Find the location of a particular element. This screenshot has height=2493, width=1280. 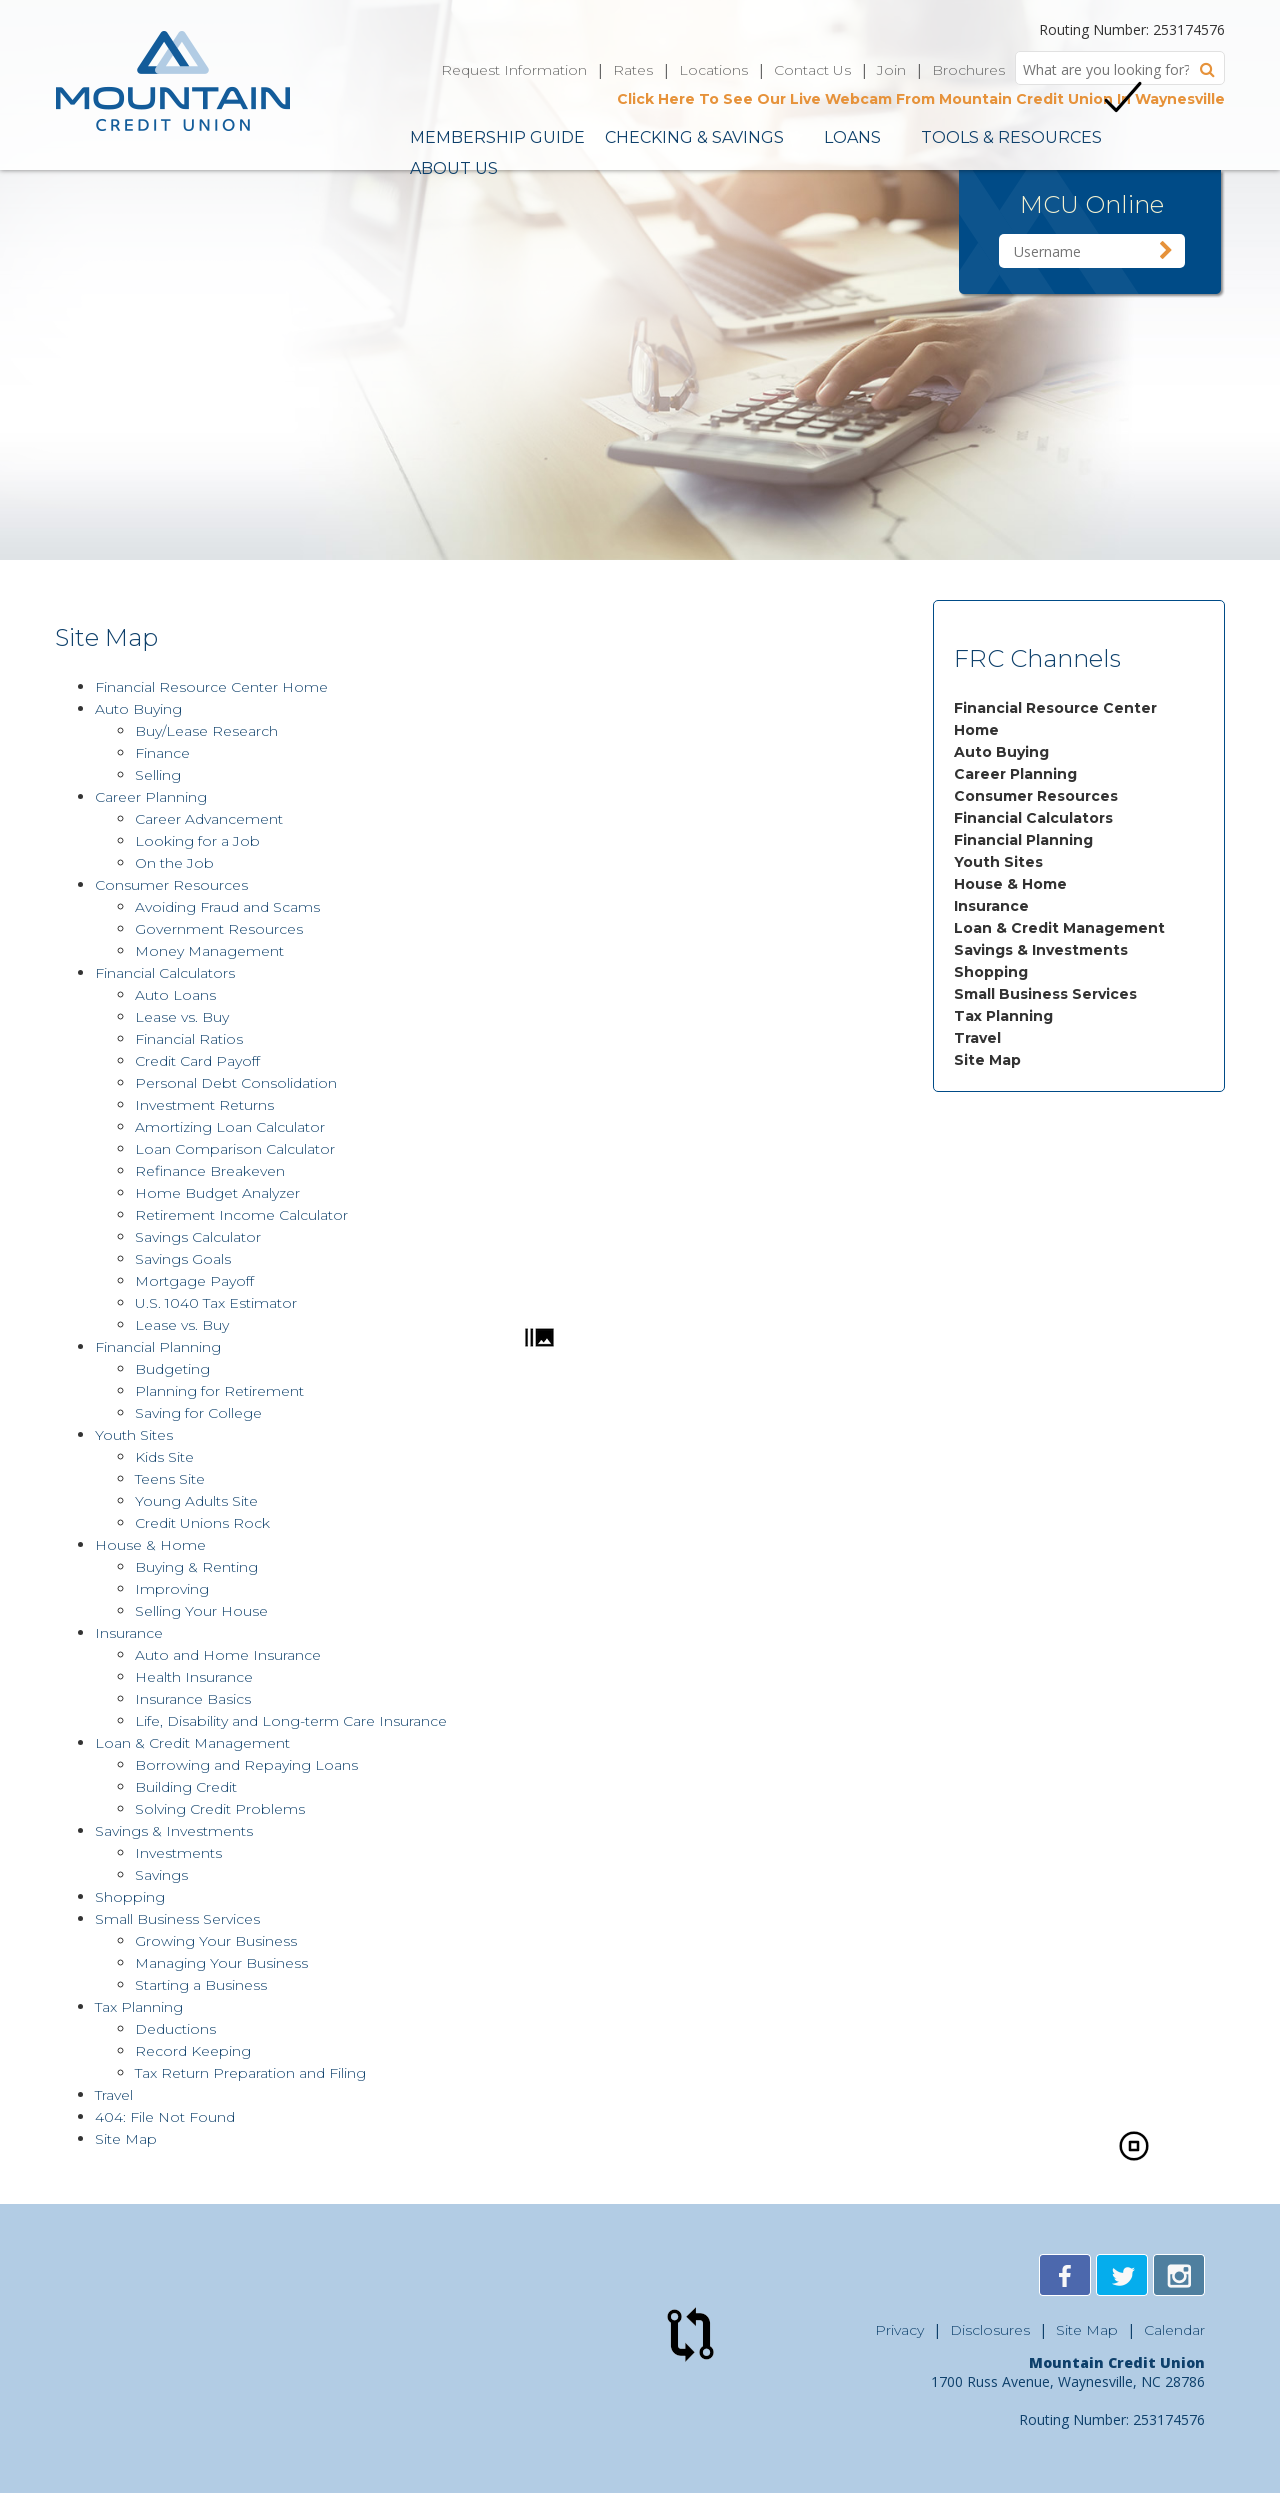

enable burst mode for rapid photo capture is located at coordinates (539, 1337).